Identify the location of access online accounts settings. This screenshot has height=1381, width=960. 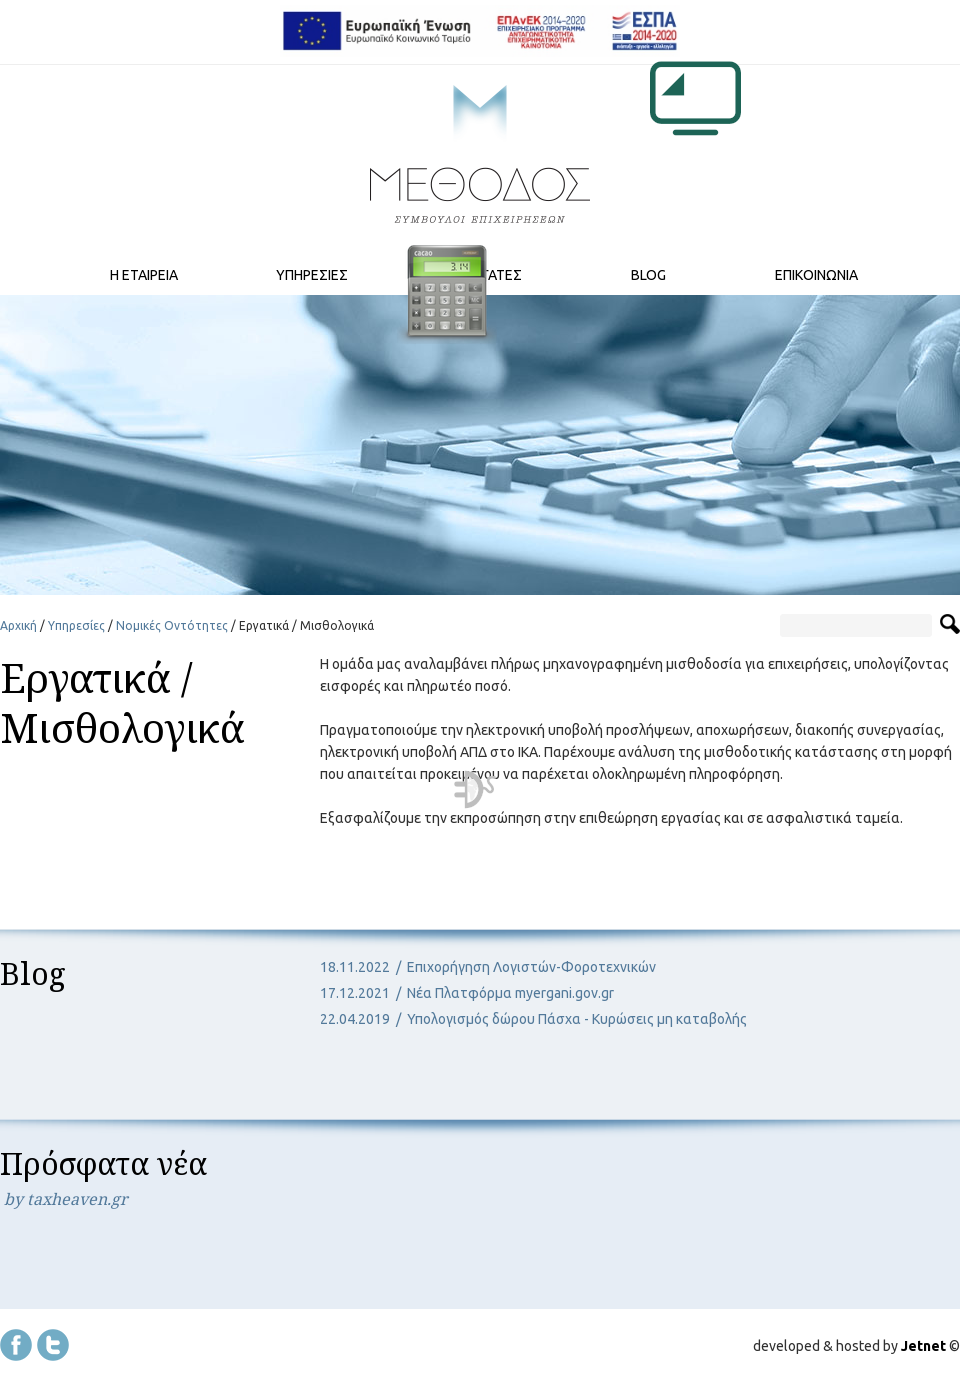
(475, 789).